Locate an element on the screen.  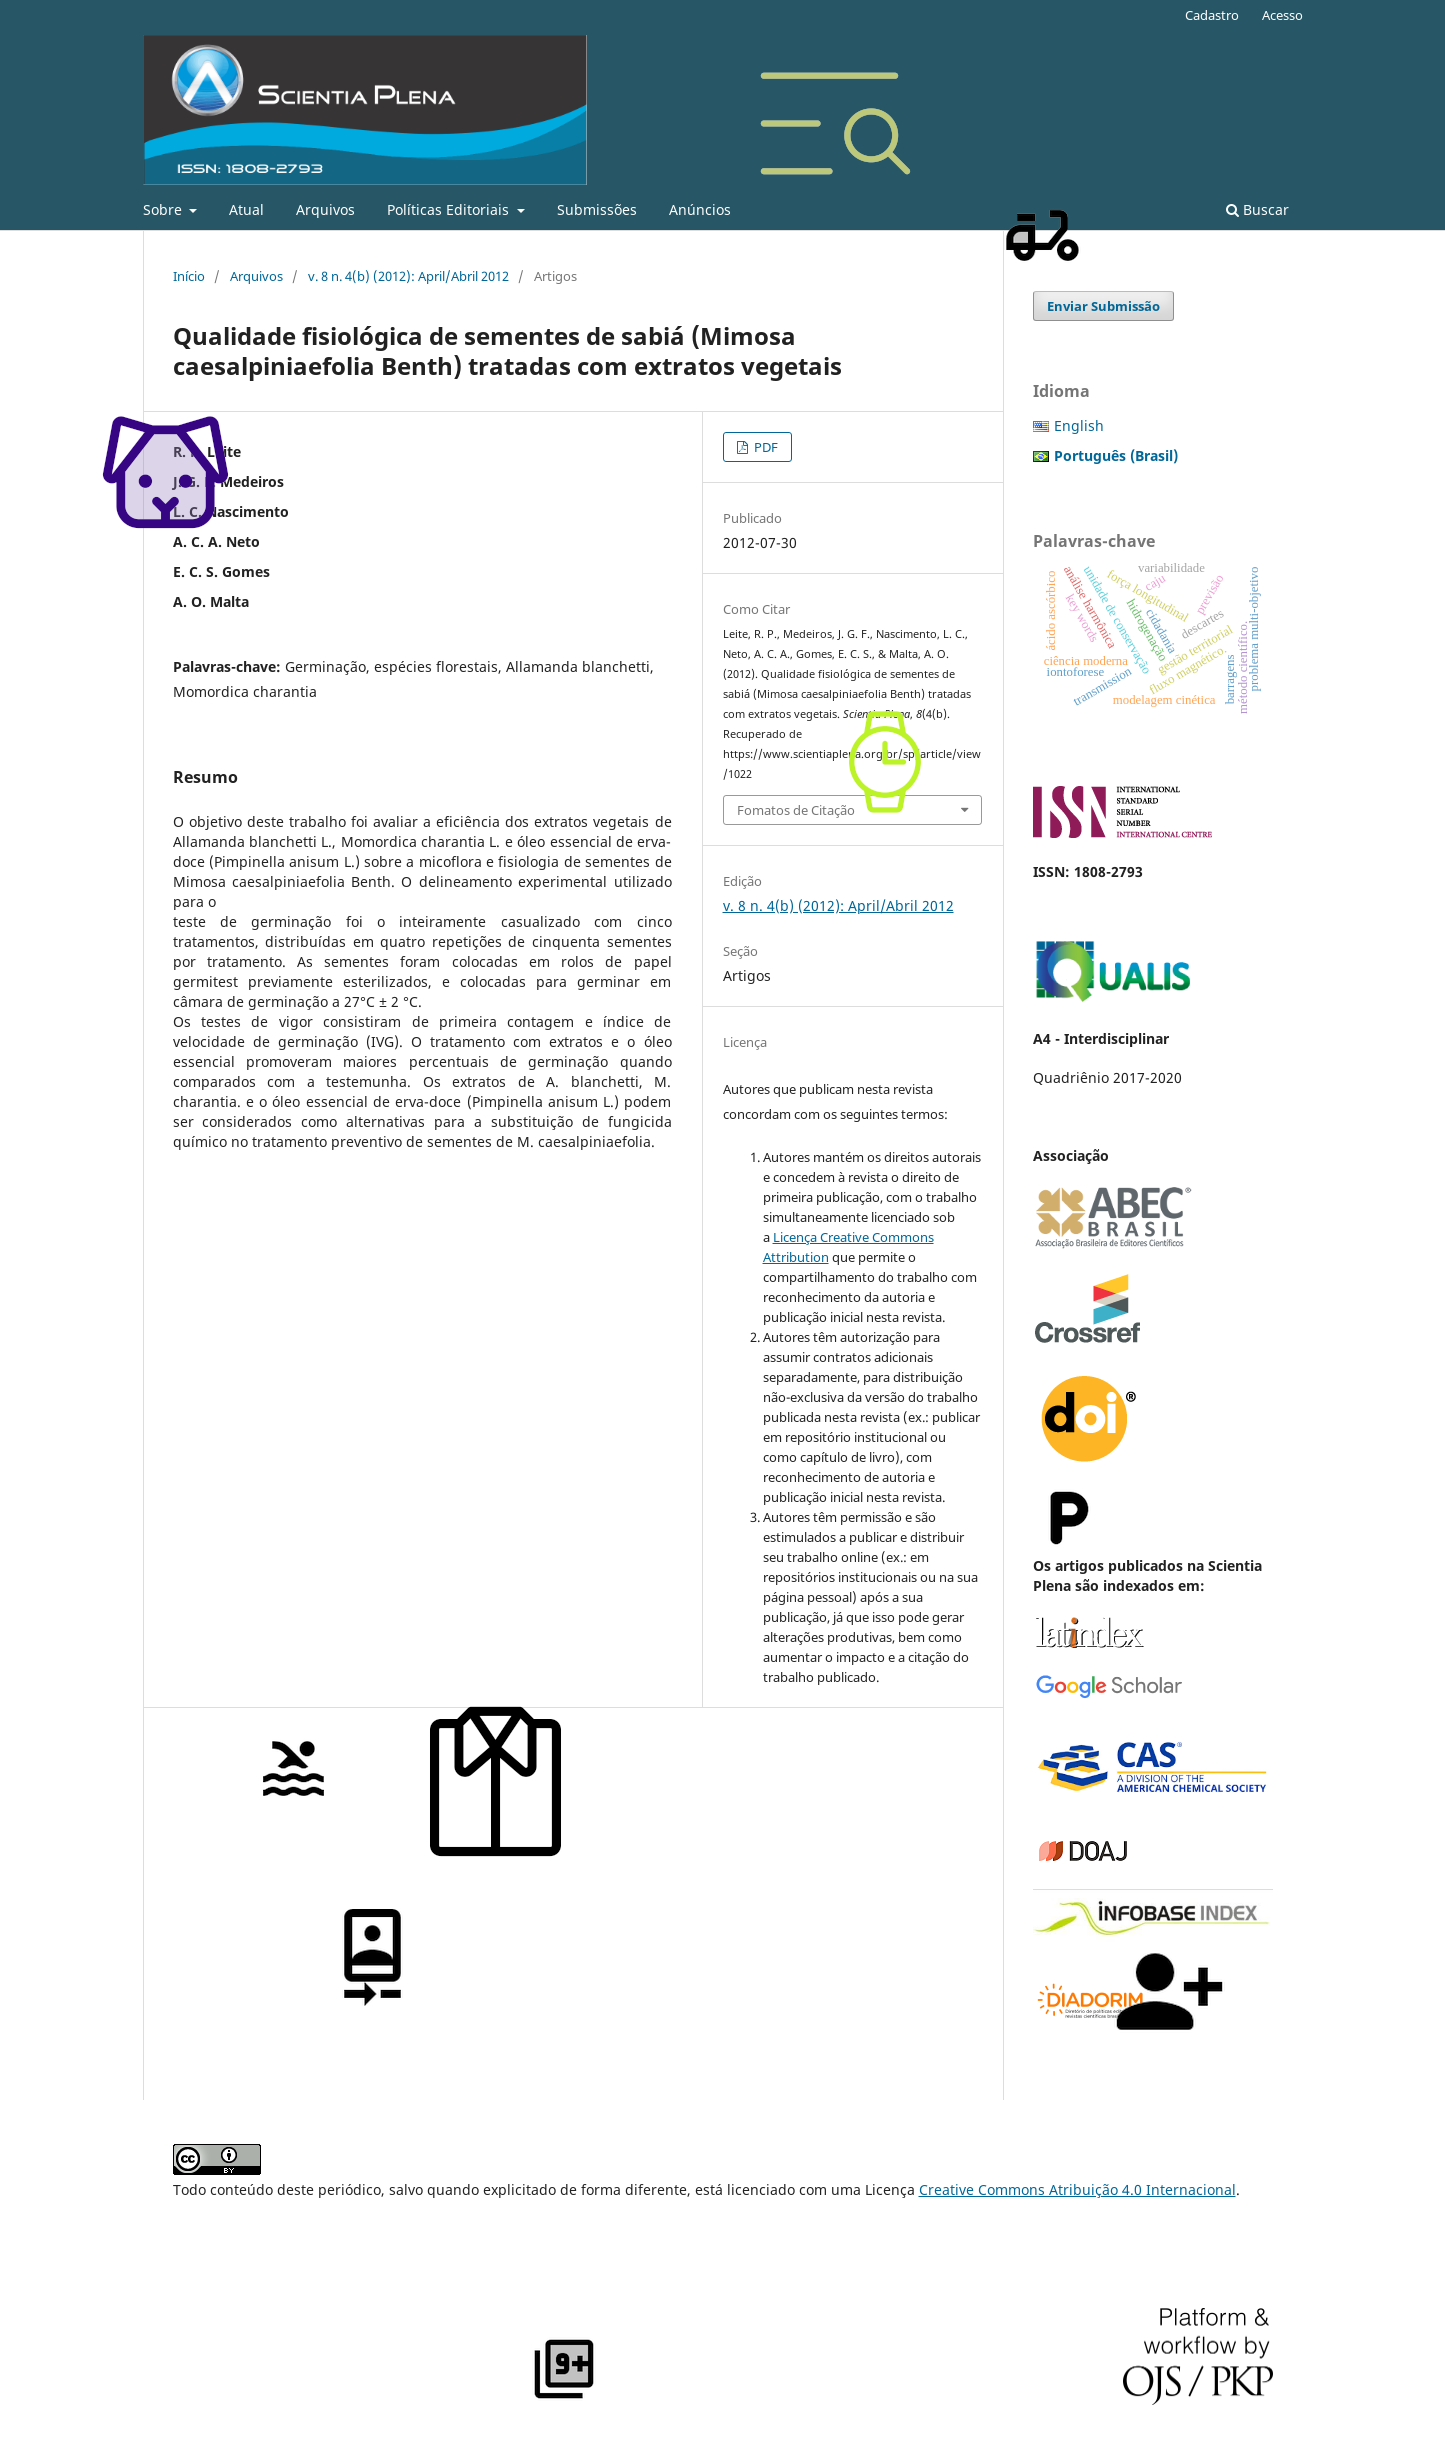
view folded laundry or clothing items is located at coordinates (495, 1784).